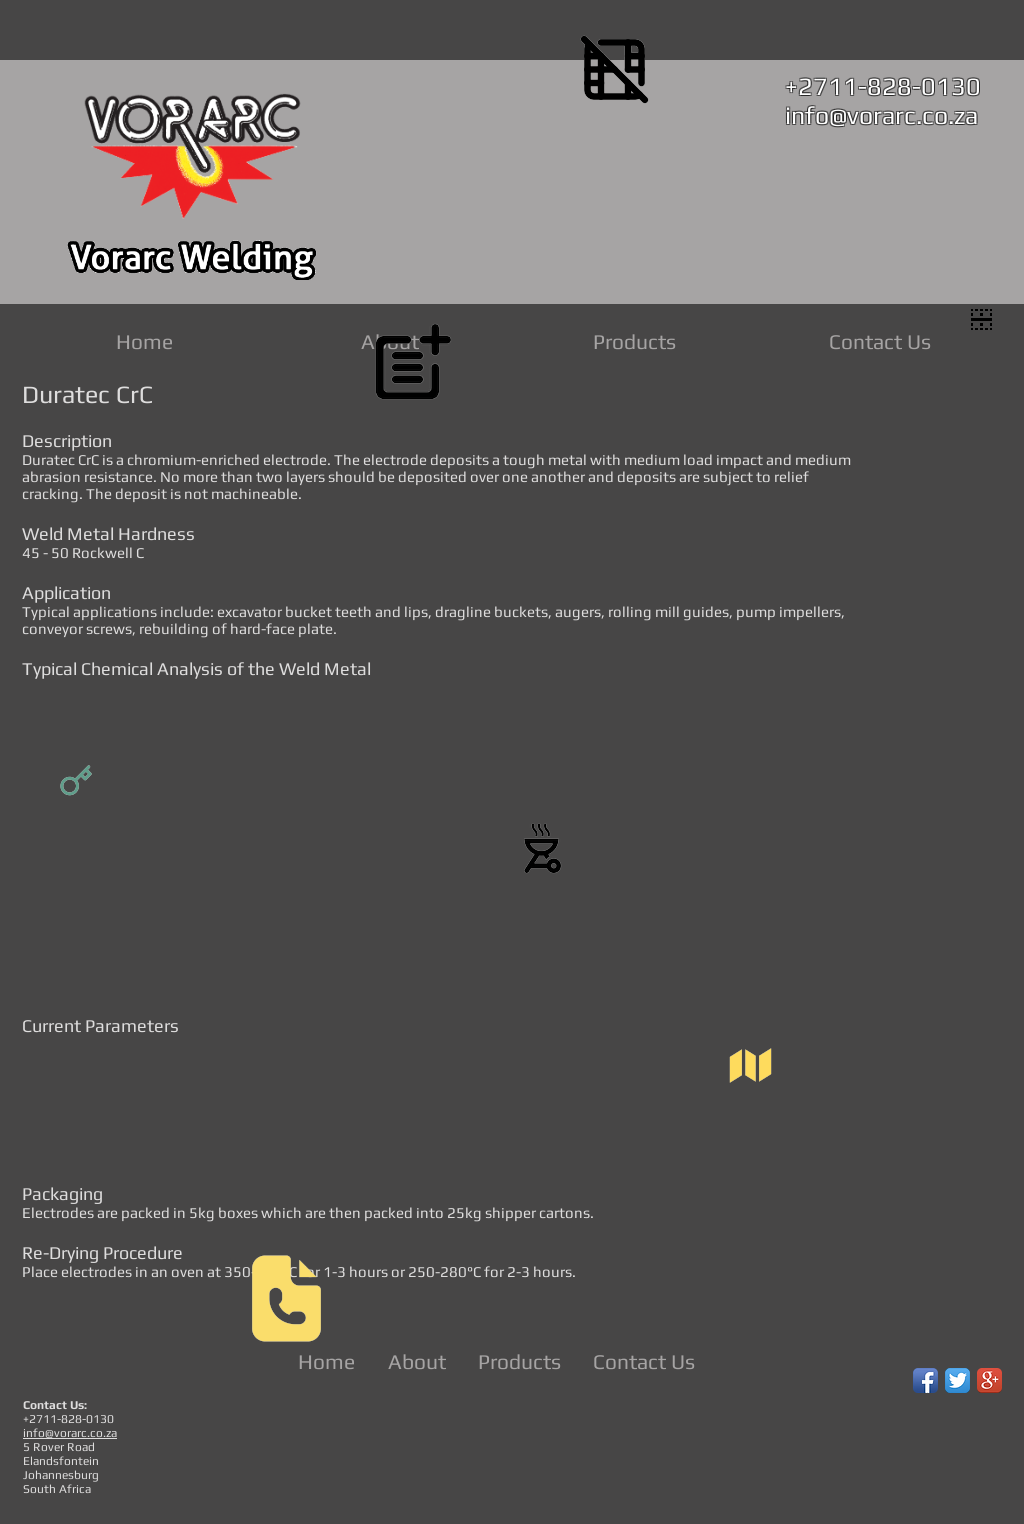 The height and width of the screenshot is (1524, 1024). What do you see at coordinates (286, 1298) in the screenshot?
I see `access phone call records or logs` at bounding box center [286, 1298].